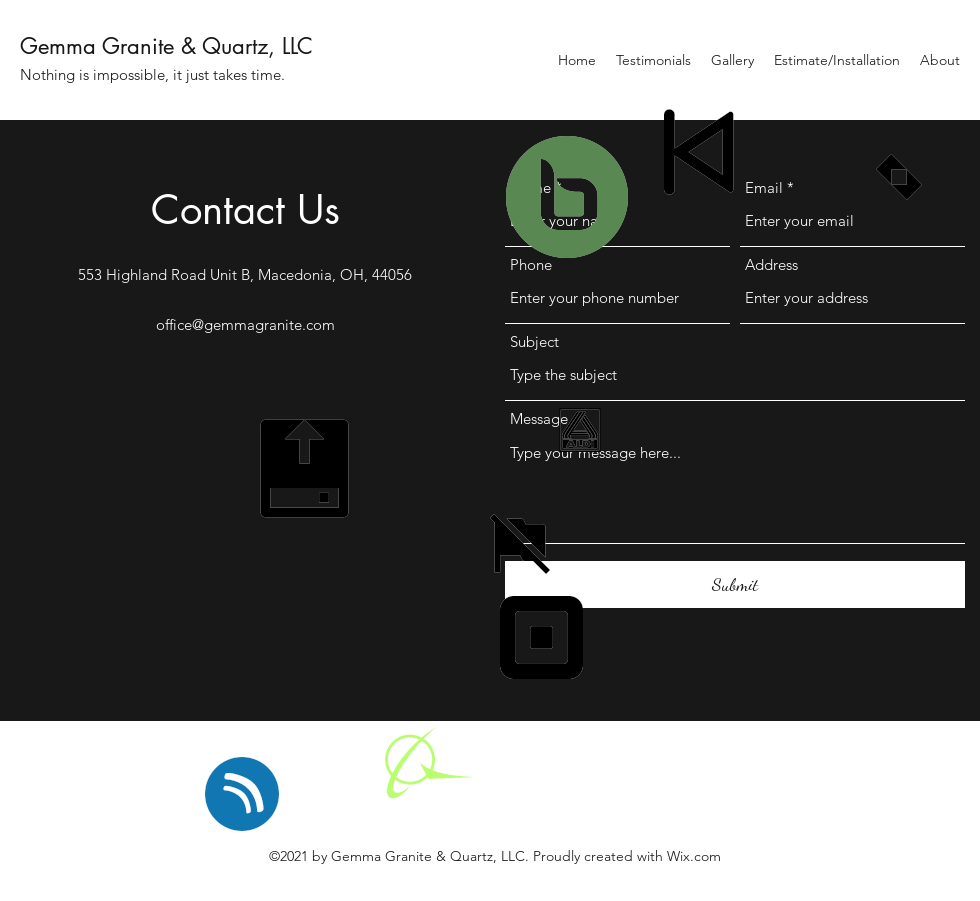  Describe the element at coordinates (304, 468) in the screenshot. I see `uninstall an application` at that location.